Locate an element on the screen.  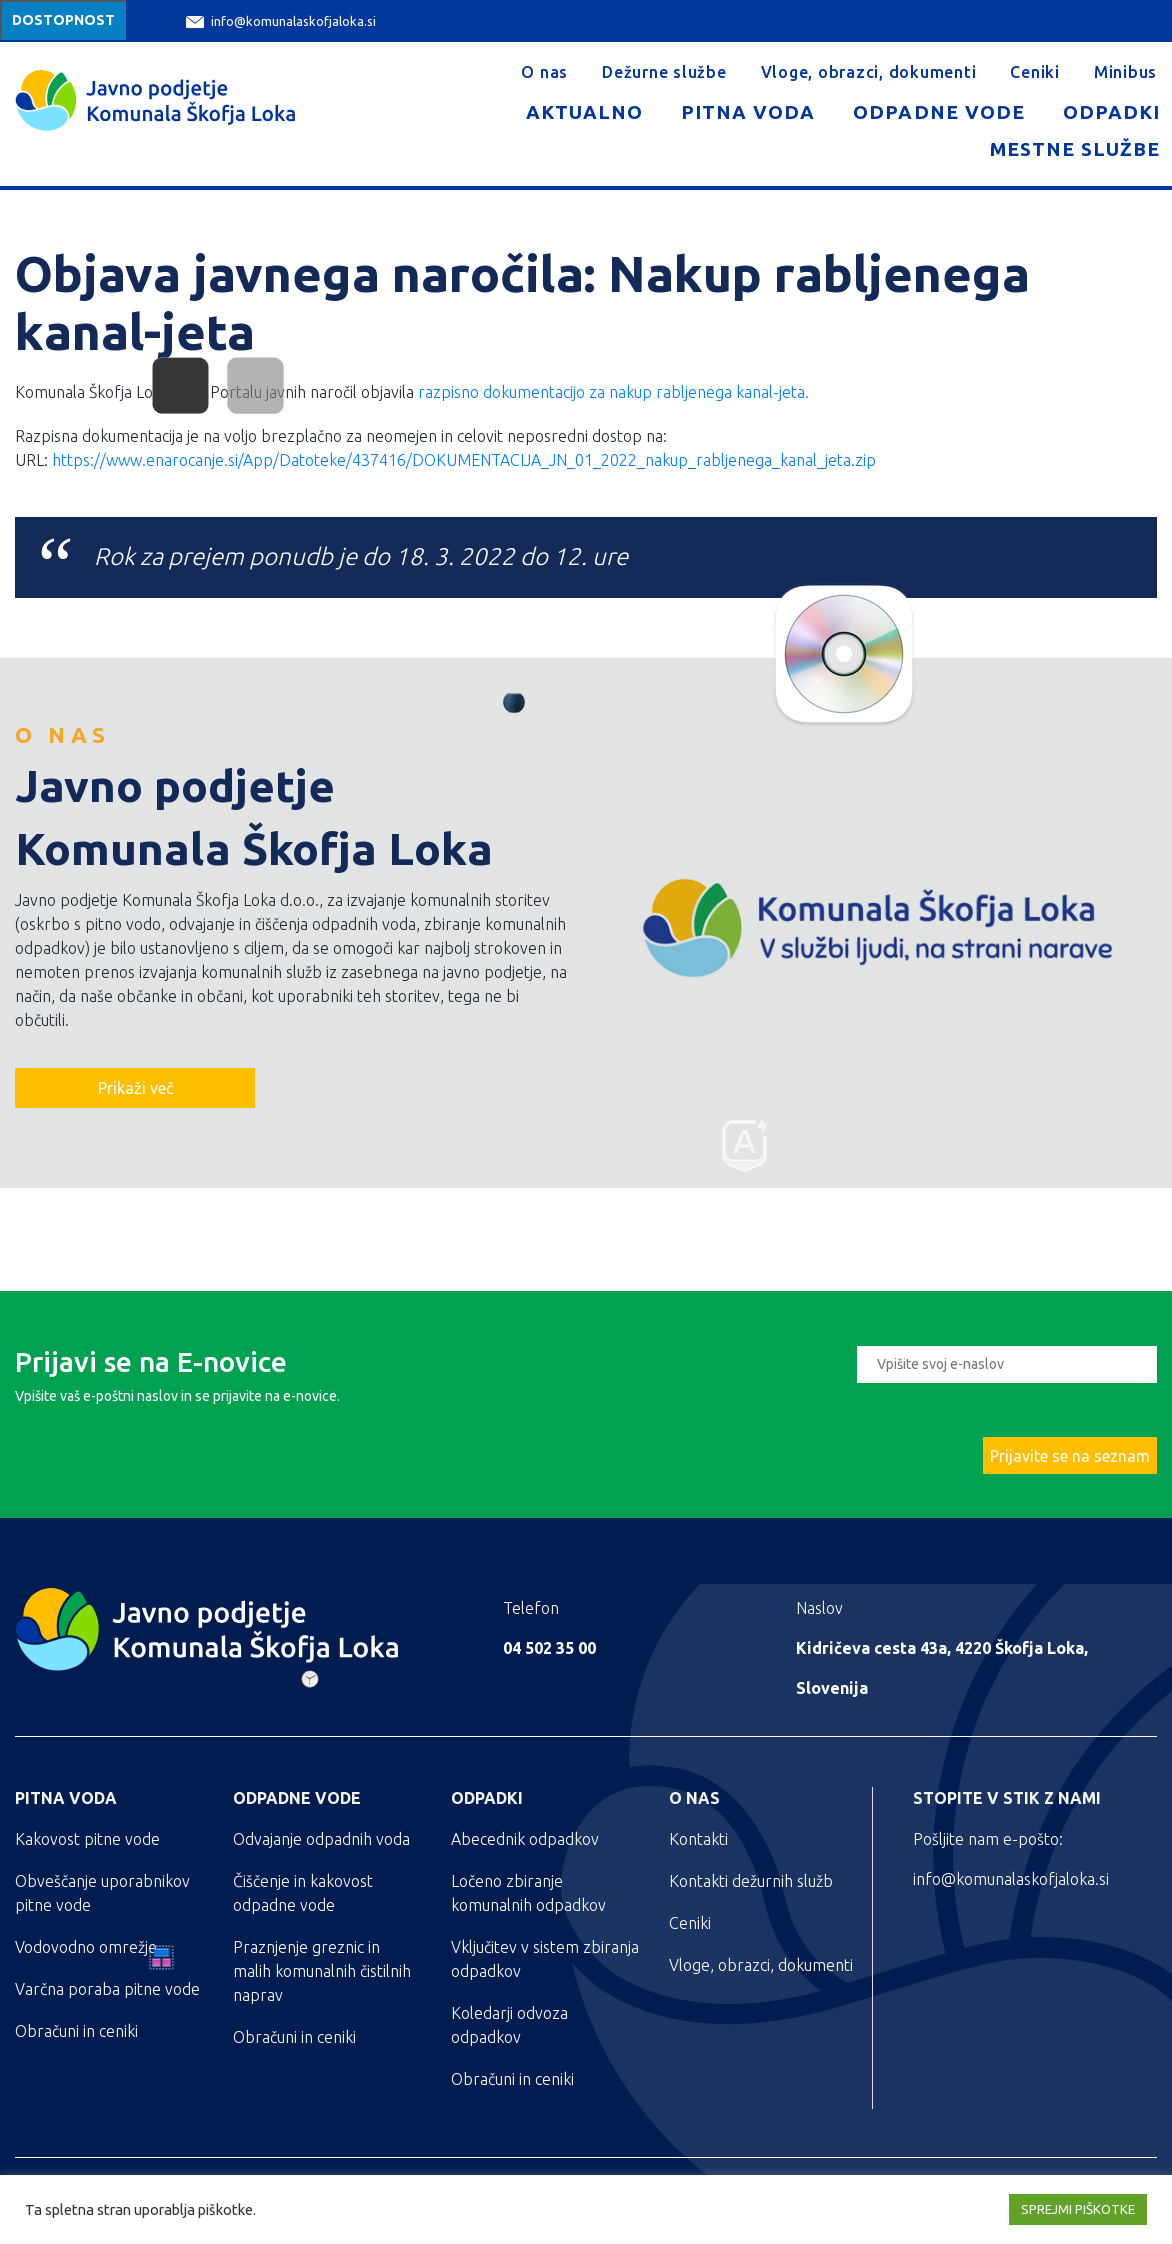
keyboard battery status indicator is located at coordinates (744, 1144).